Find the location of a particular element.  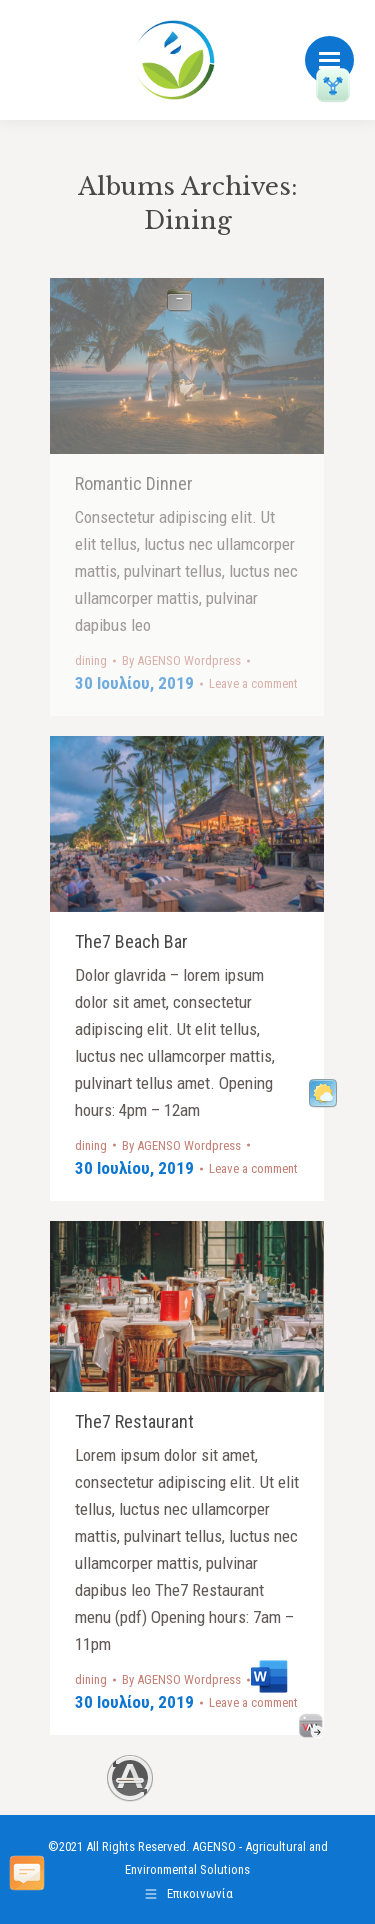

open the file manager application is located at coordinates (179, 299).